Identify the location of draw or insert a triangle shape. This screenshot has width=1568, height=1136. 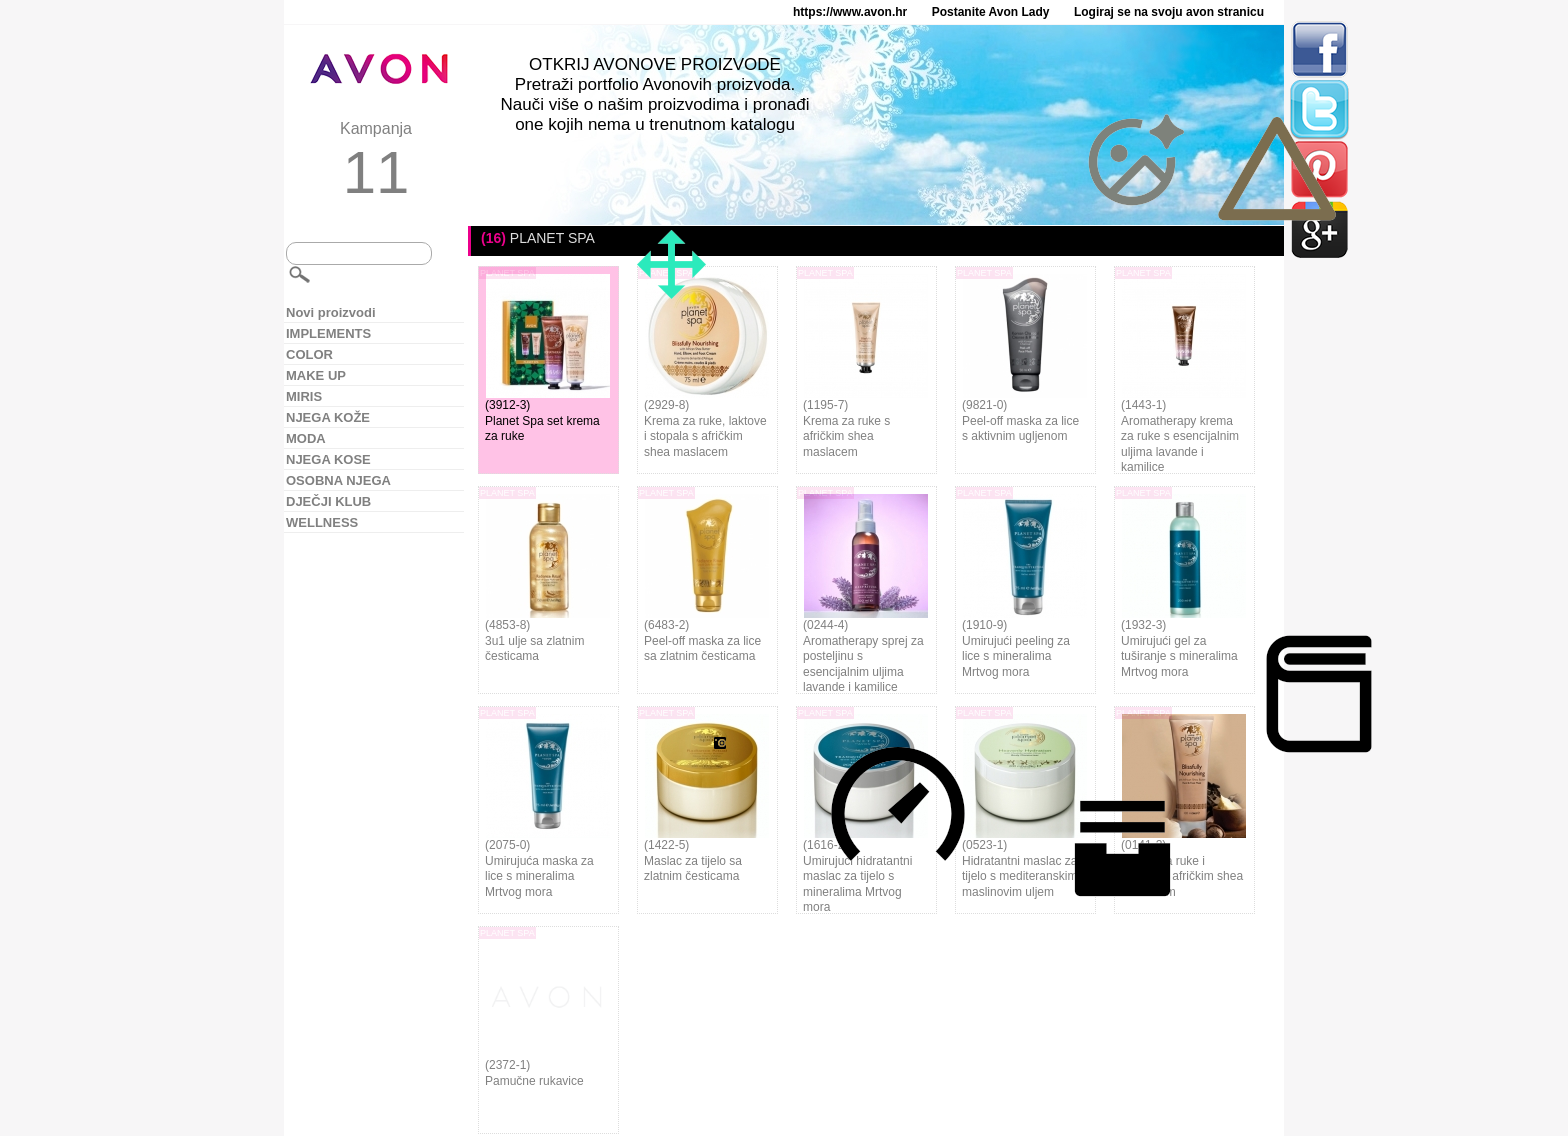
(1277, 170).